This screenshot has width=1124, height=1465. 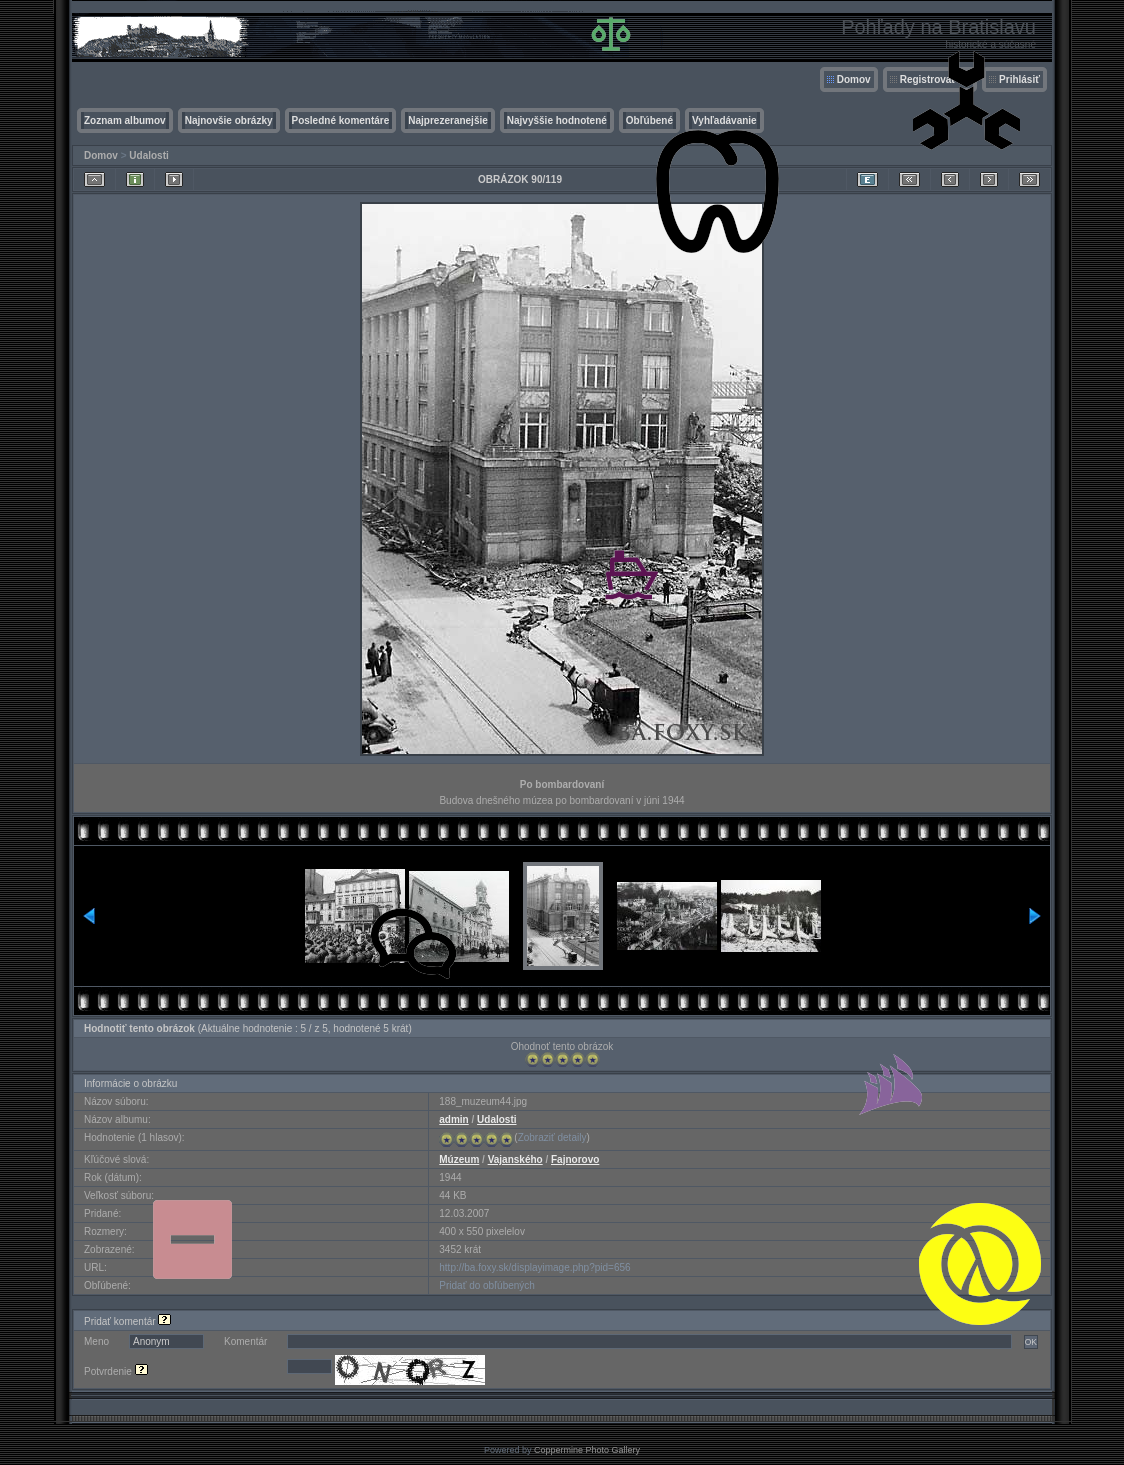 I want to click on open WeChat messaging app, so click(x=414, y=943).